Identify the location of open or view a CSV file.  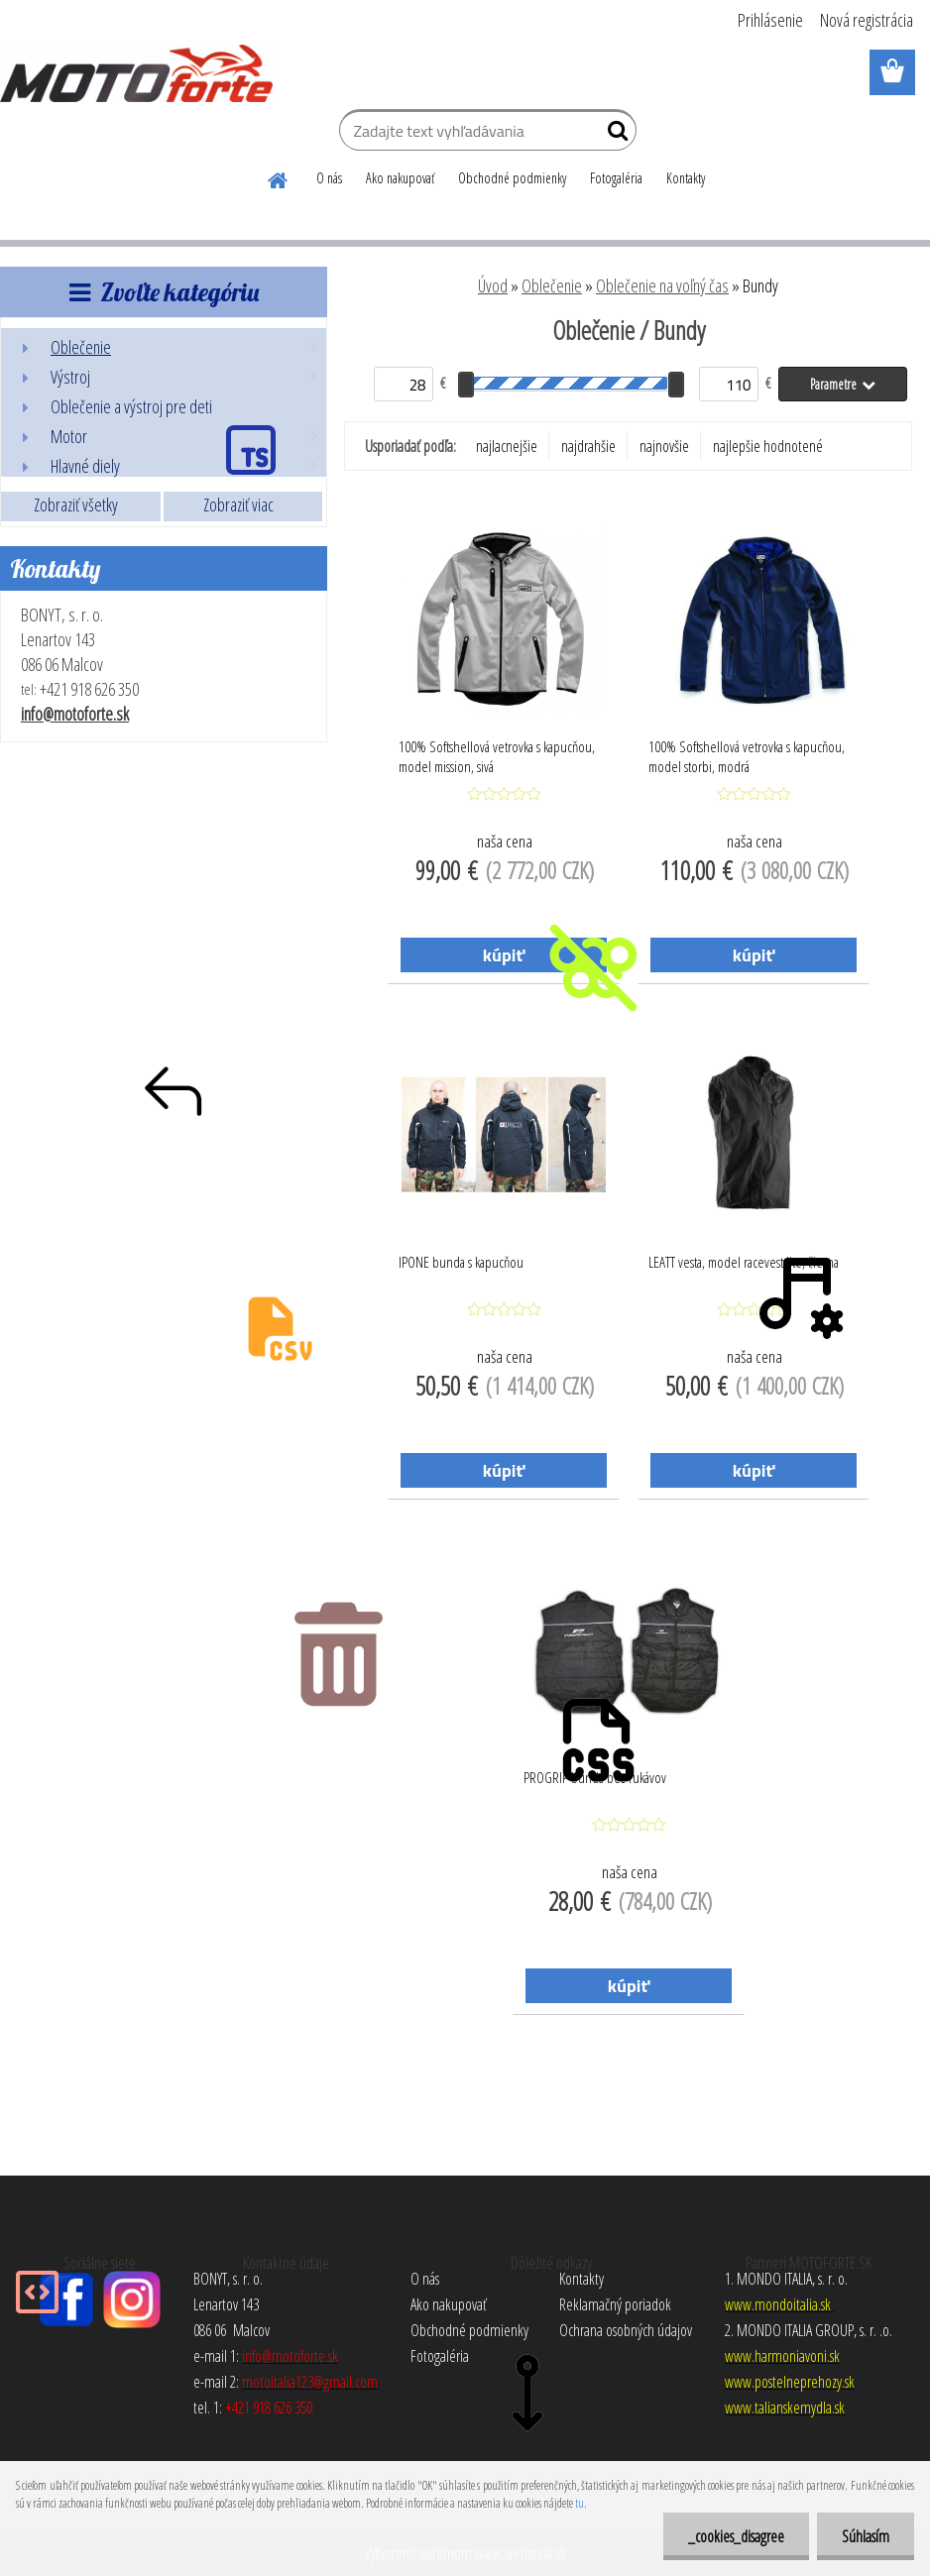
(278, 1326).